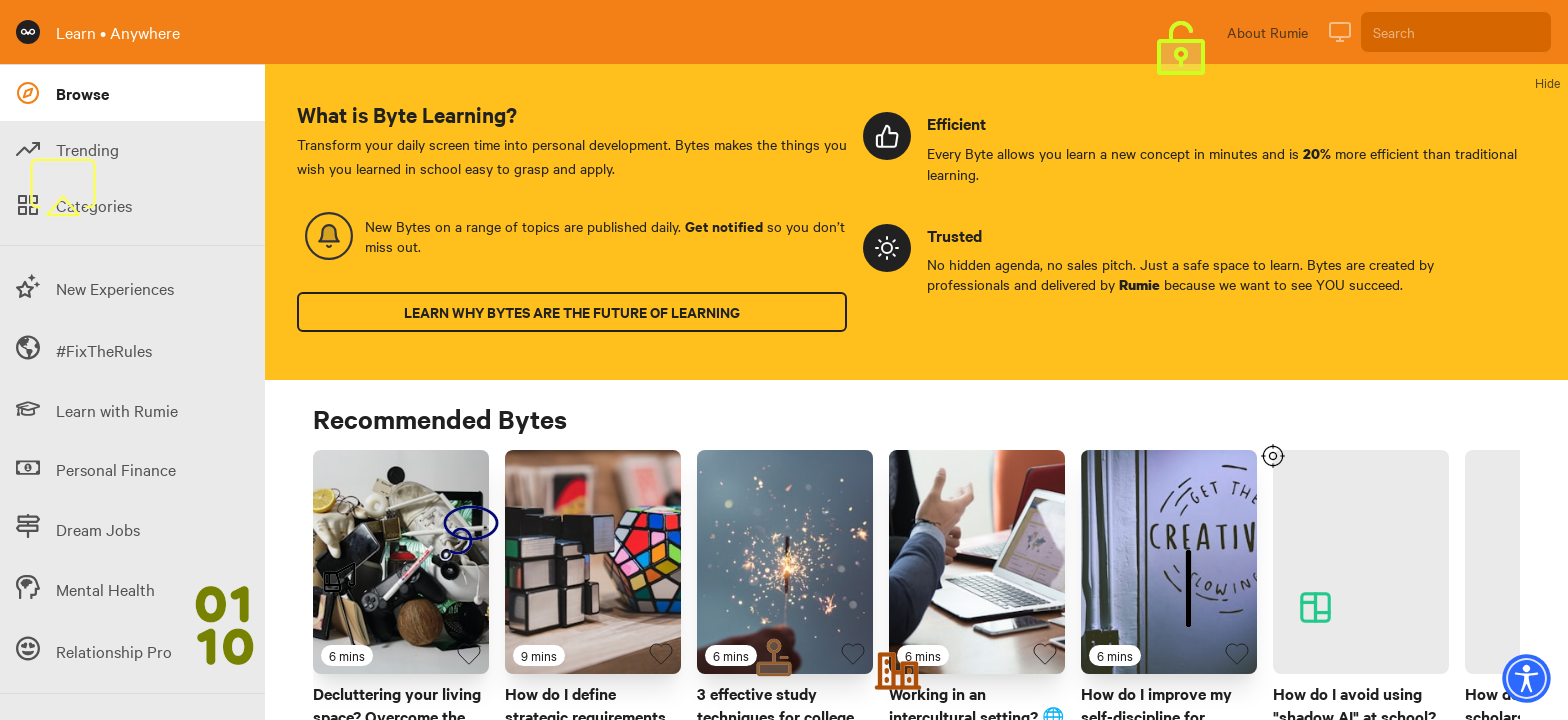 The image size is (1568, 720). What do you see at coordinates (340, 579) in the screenshot?
I see `construction or building in progress` at bounding box center [340, 579].